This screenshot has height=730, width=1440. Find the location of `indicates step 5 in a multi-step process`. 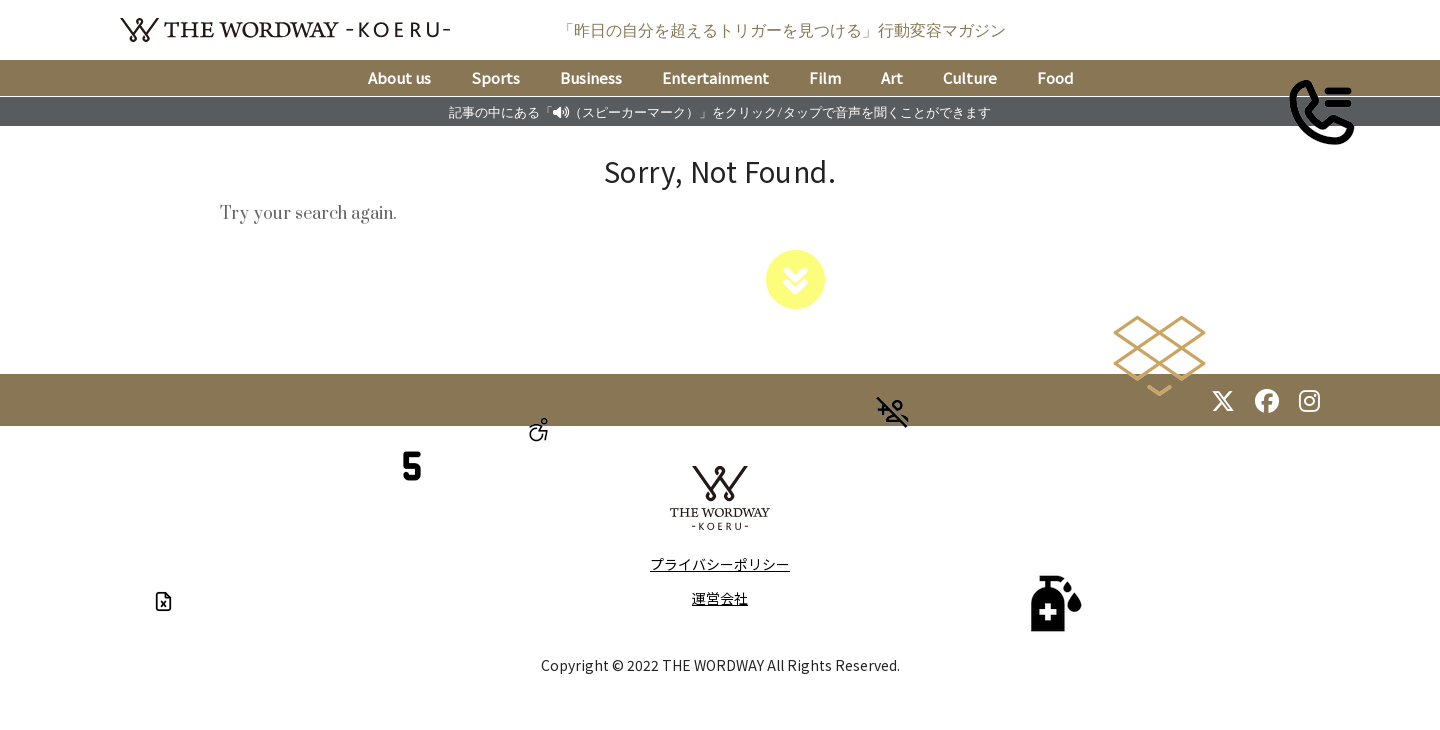

indicates step 5 in a multi-step process is located at coordinates (412, 466).